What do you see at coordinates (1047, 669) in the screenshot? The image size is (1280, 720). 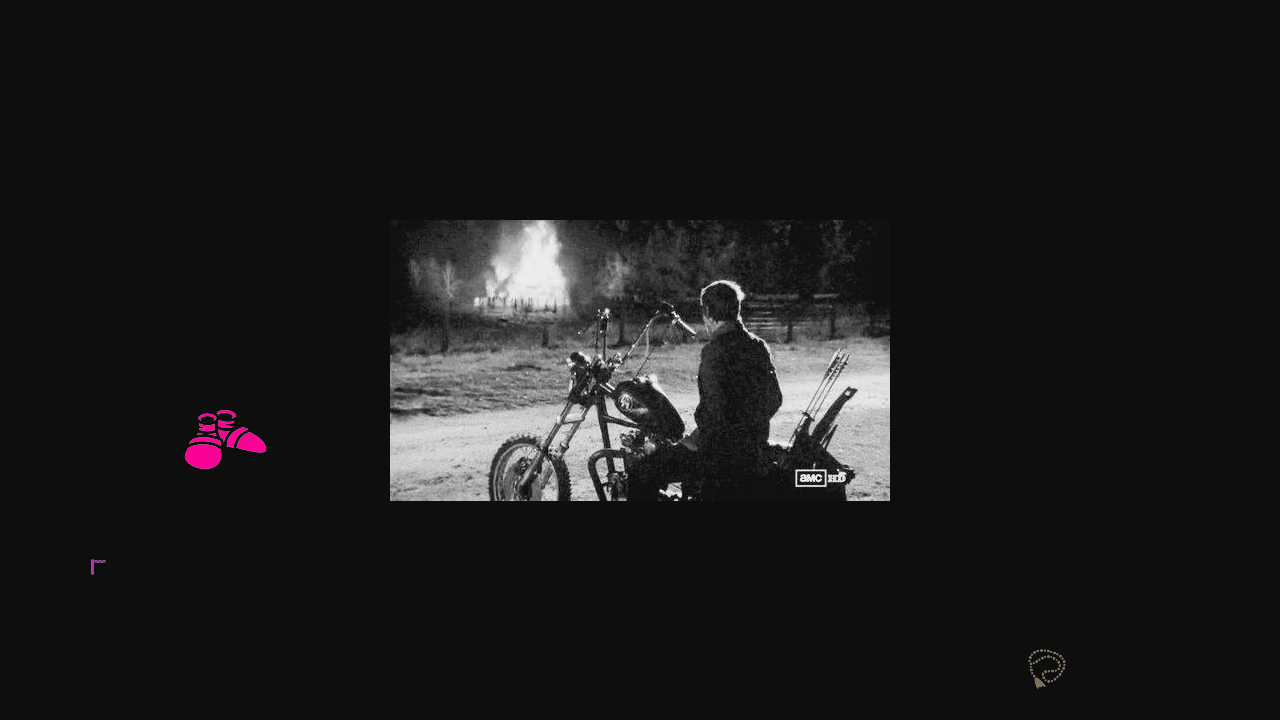 I see `access prayer or meditation features` at bounding box center [1047, 669].